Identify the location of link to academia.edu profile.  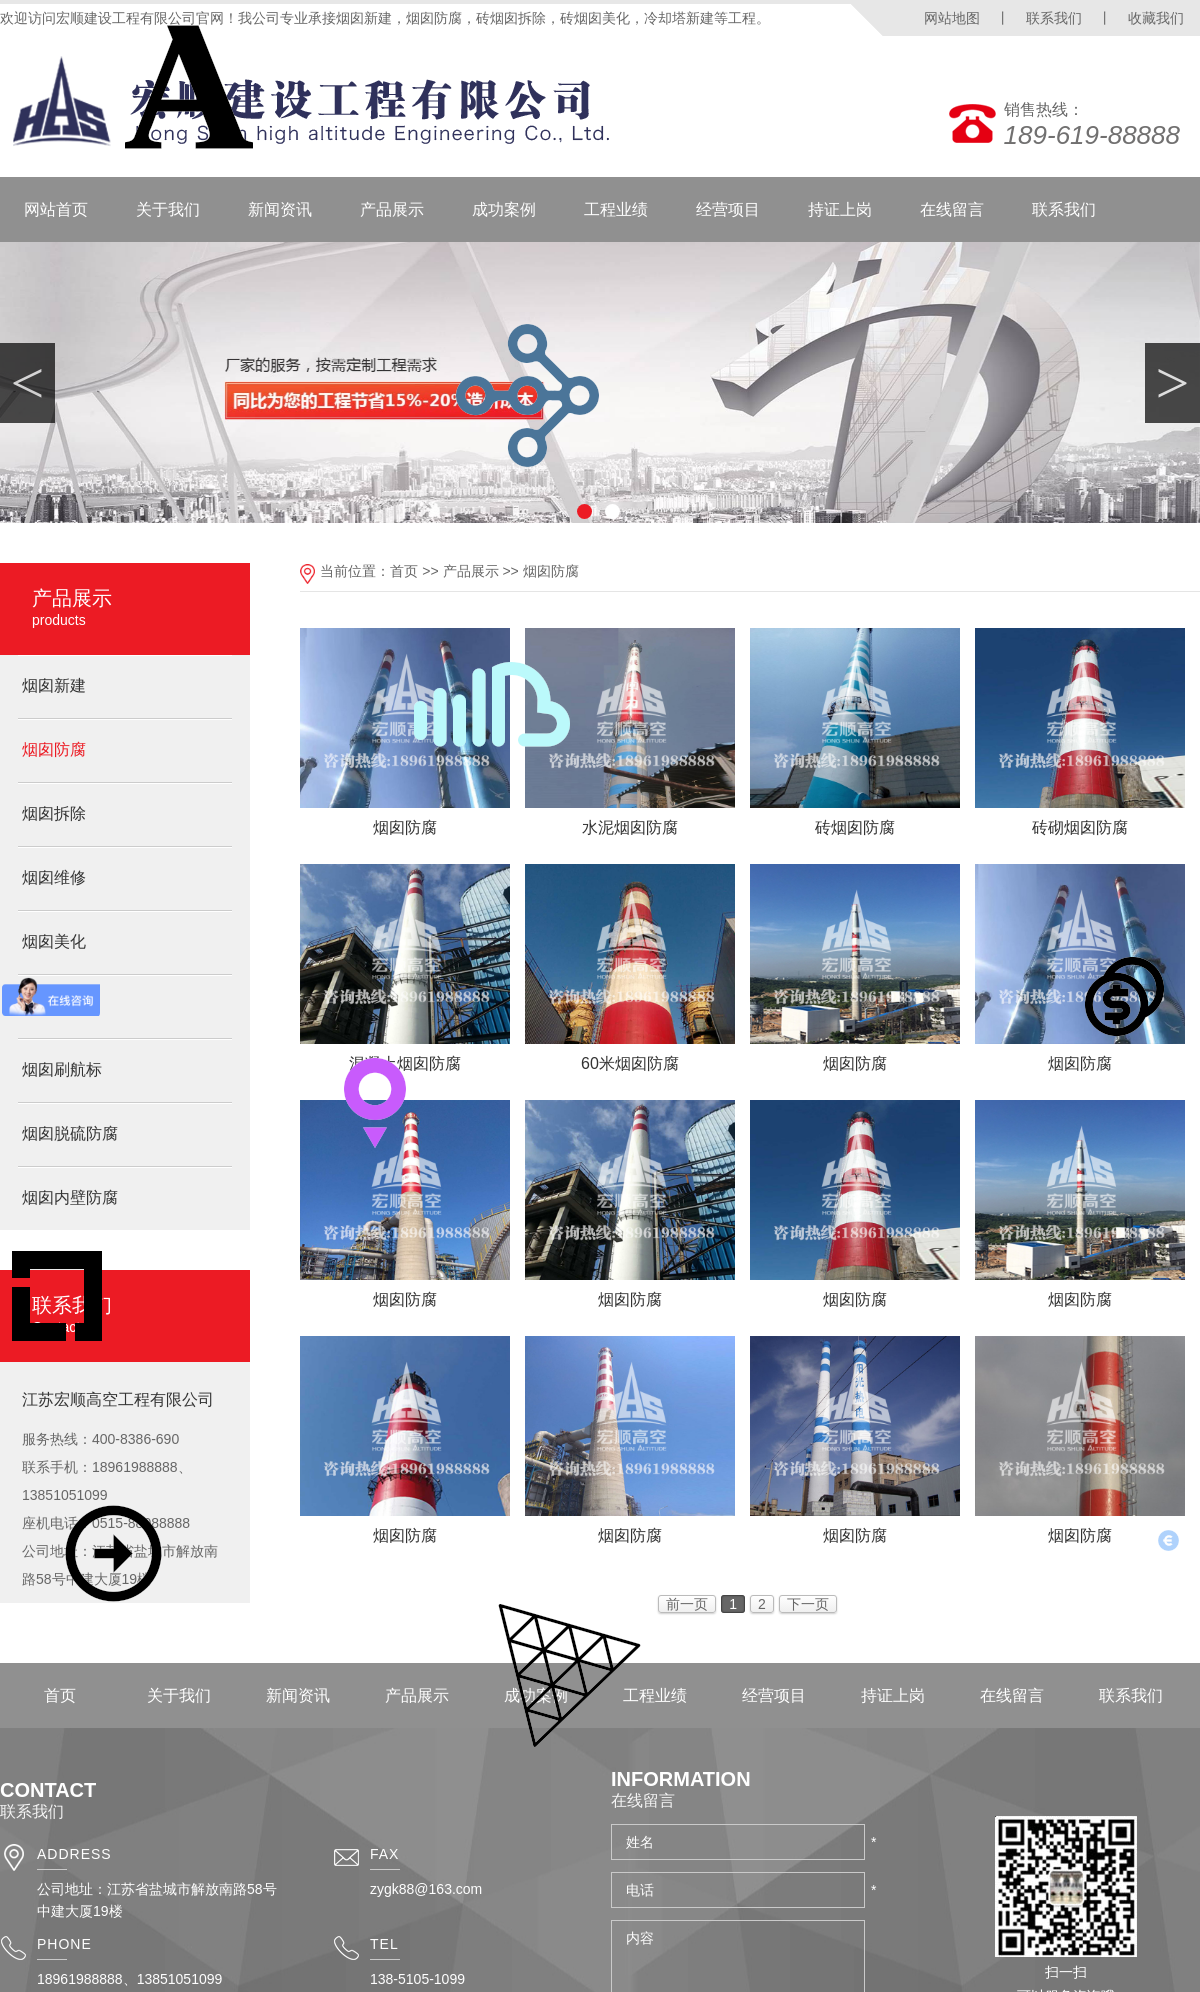
(189, 87).